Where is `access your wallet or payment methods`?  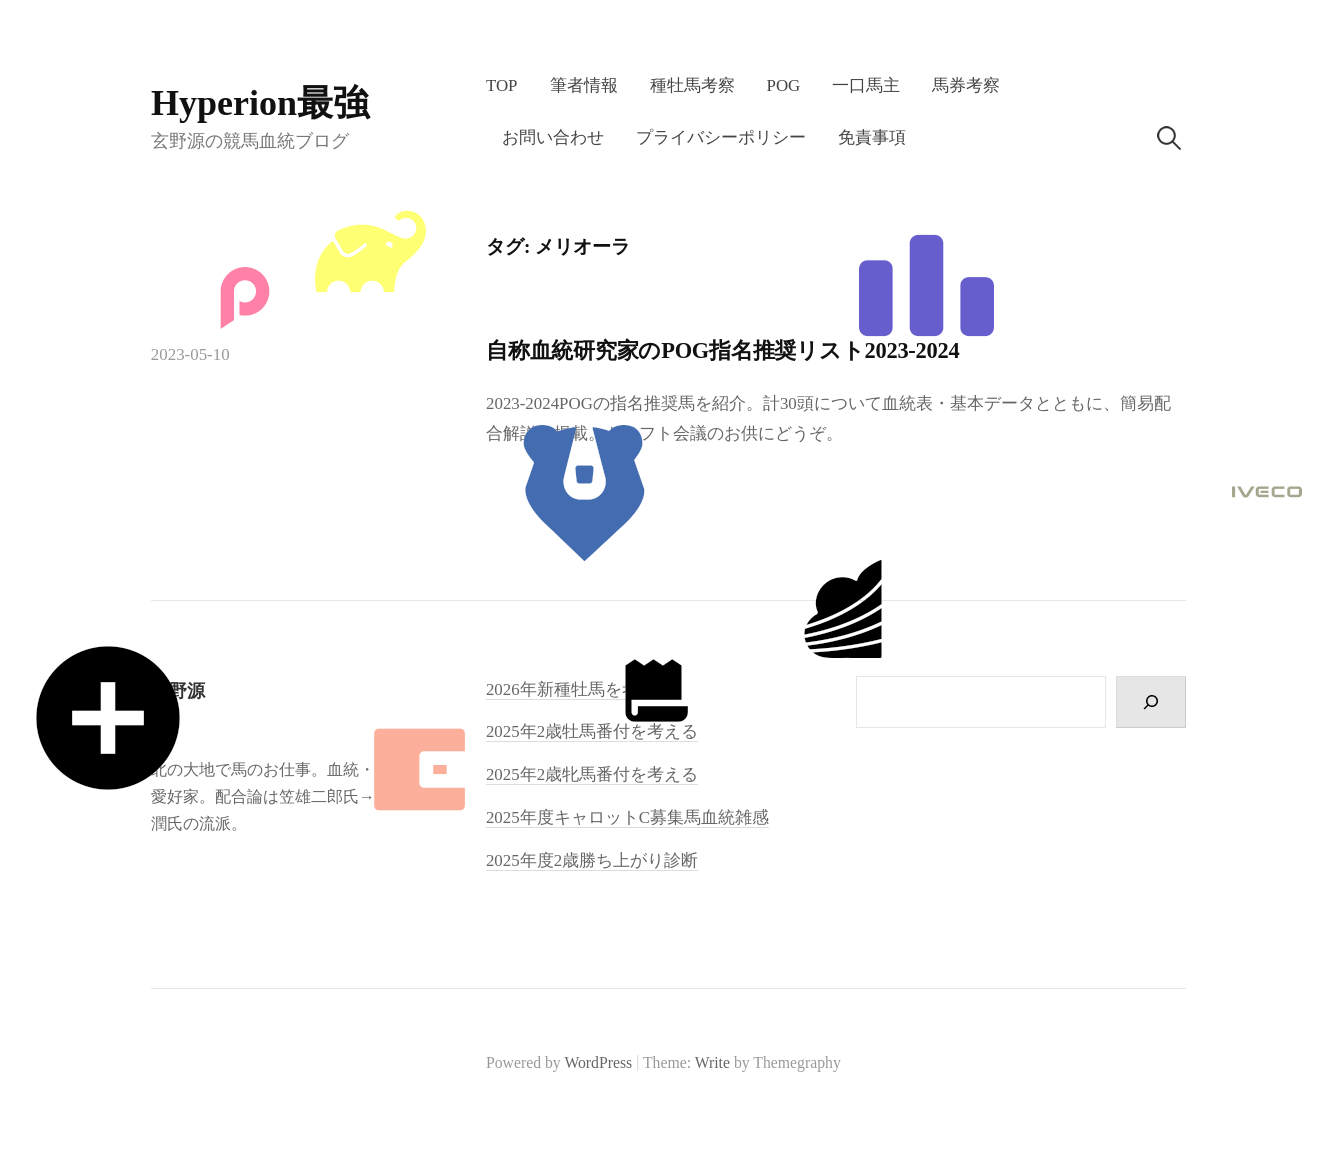
access your wallet or payment methods is located at coordinates (419, 769).